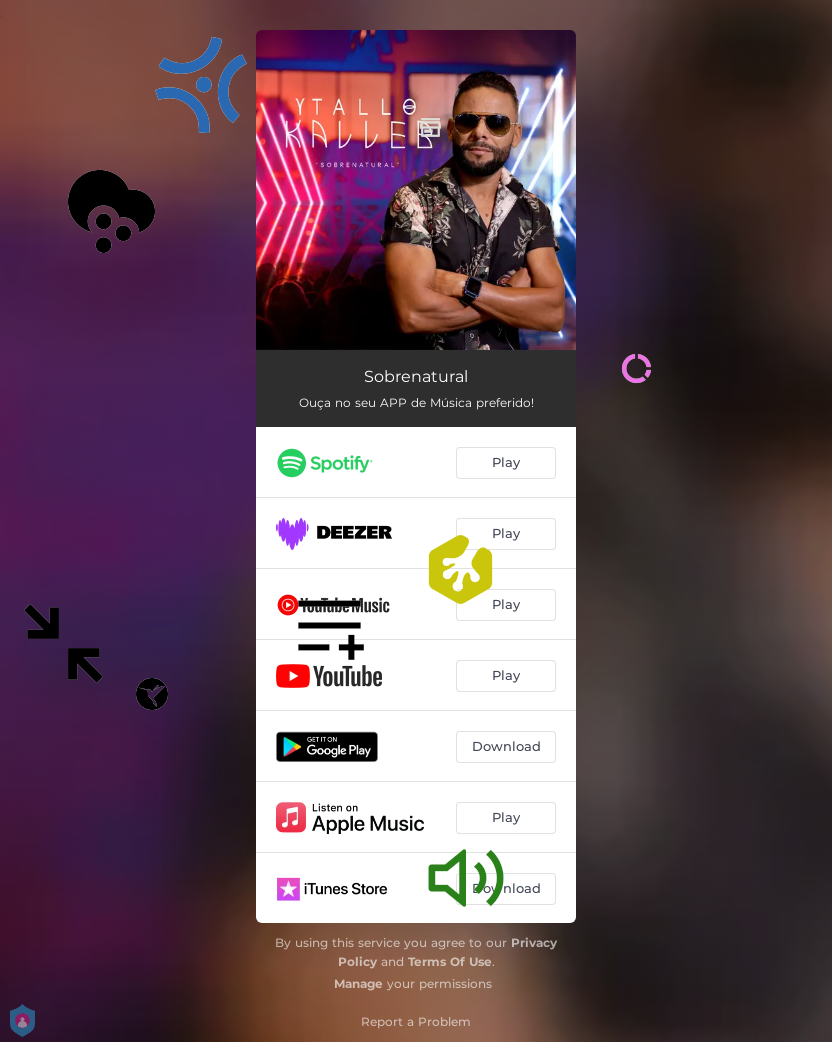 The height and width of the screenshot is (1042, 832). What do you see at coordinates (152, 694) in the screenshot?
I see `InterBase database software logo` at bounding box center [152, 694].